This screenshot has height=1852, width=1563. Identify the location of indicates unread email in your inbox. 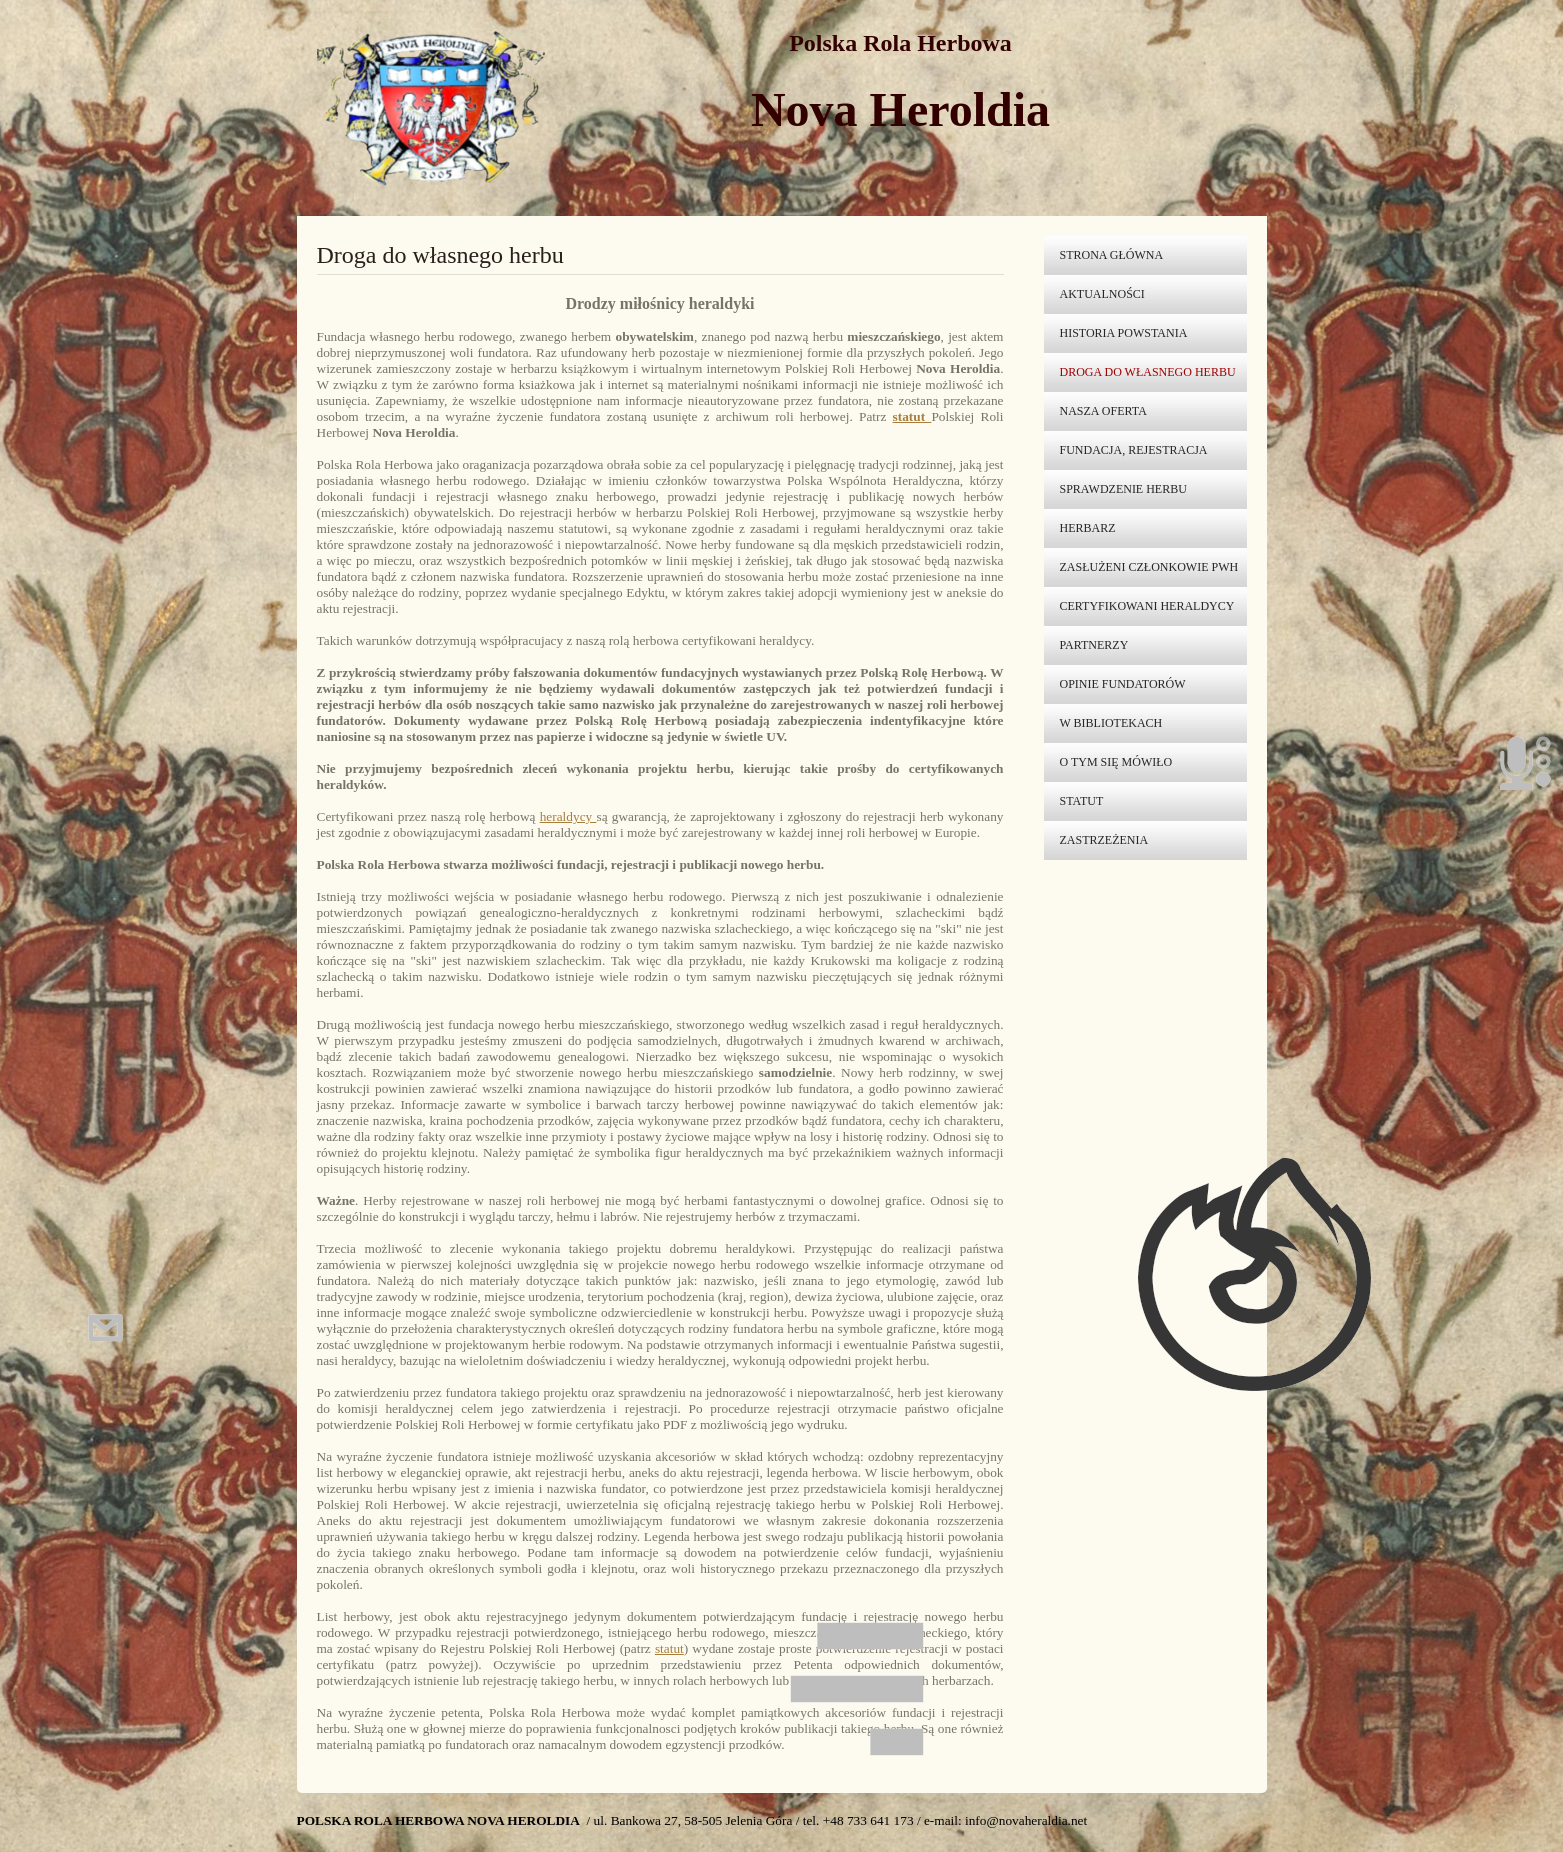
(105, 1326).